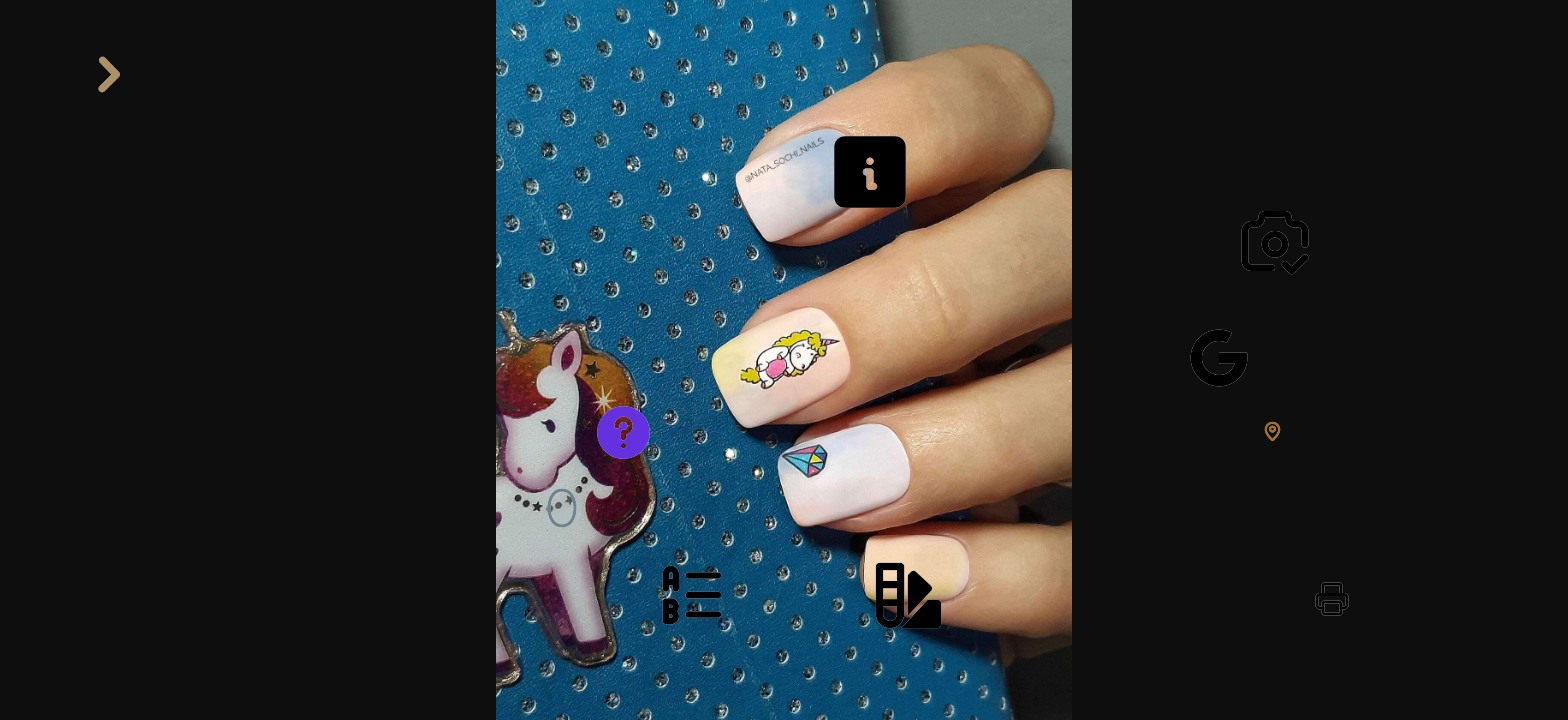  Describe the element at coordinates (623, 432) in the screenshot. I see `access help or support information` at that location.